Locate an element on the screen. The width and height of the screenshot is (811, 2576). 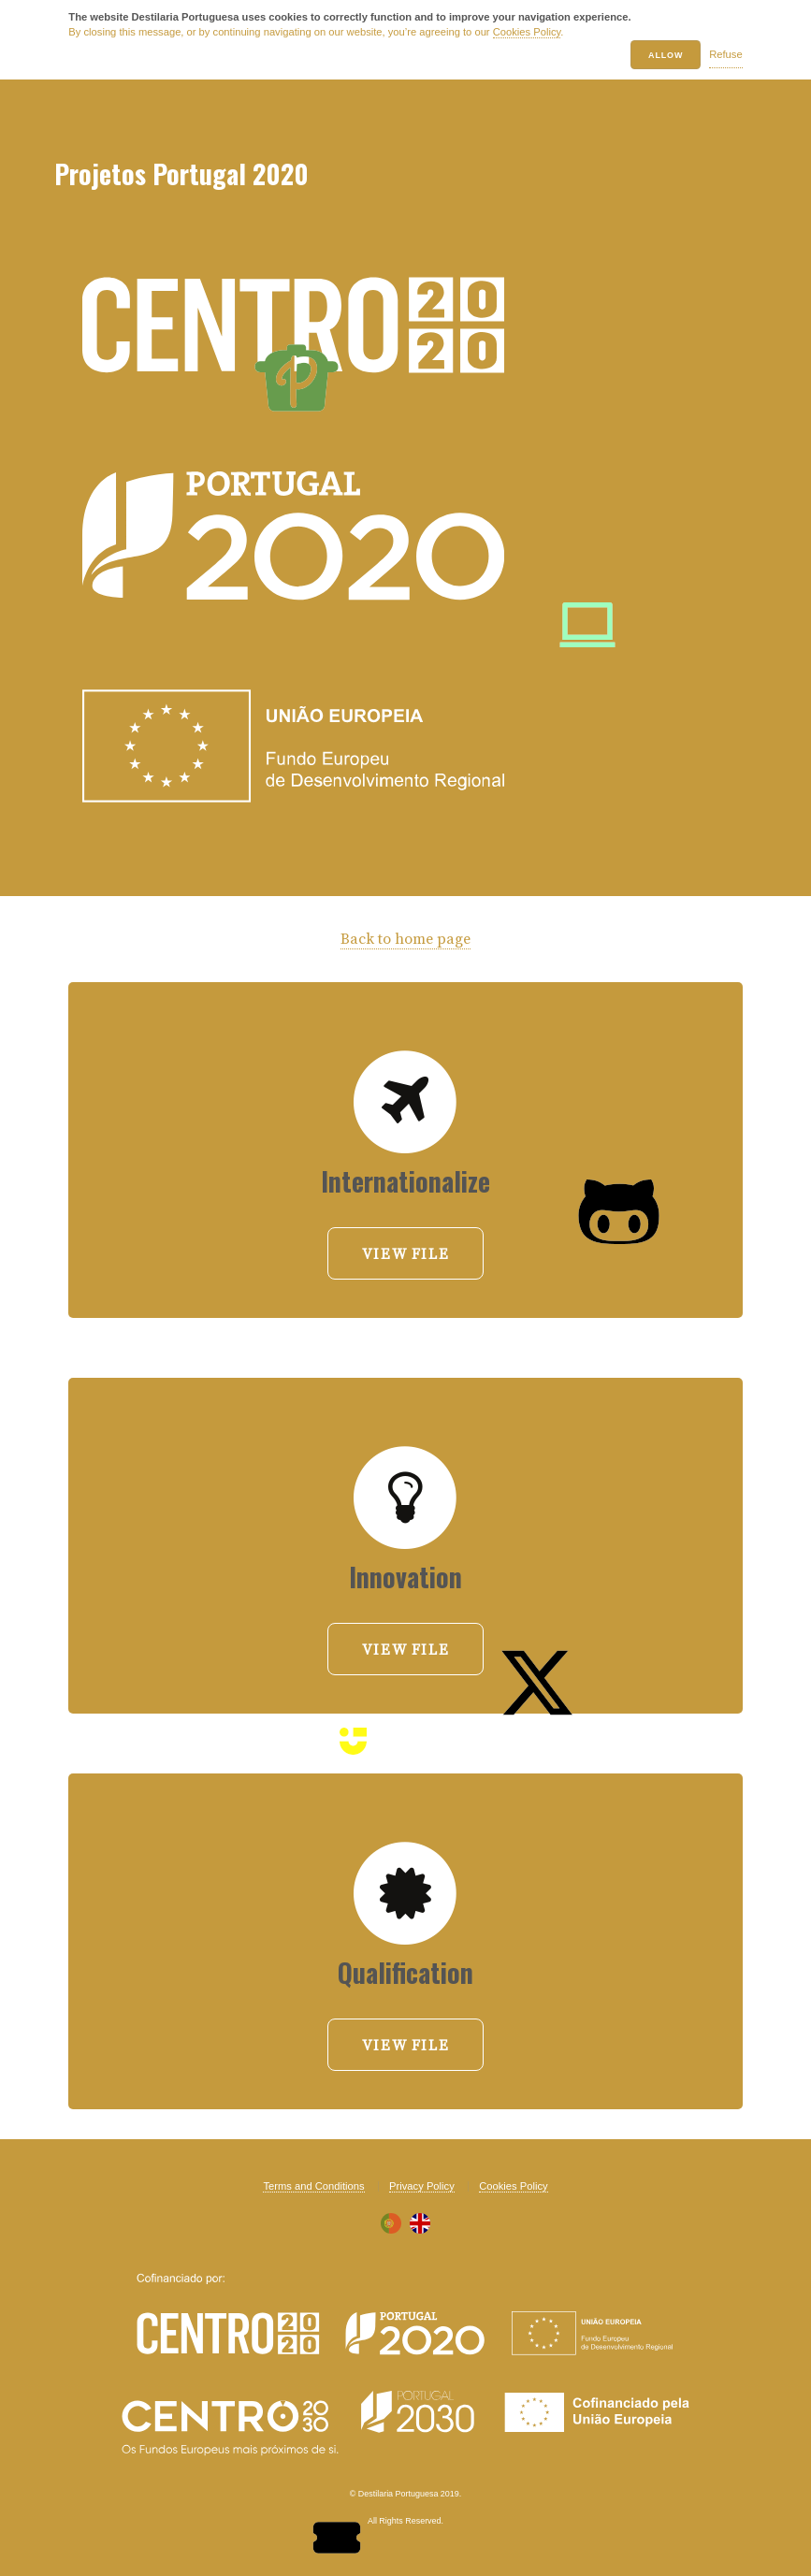
link to GitHub repository is located at coordinates (618, 1211).